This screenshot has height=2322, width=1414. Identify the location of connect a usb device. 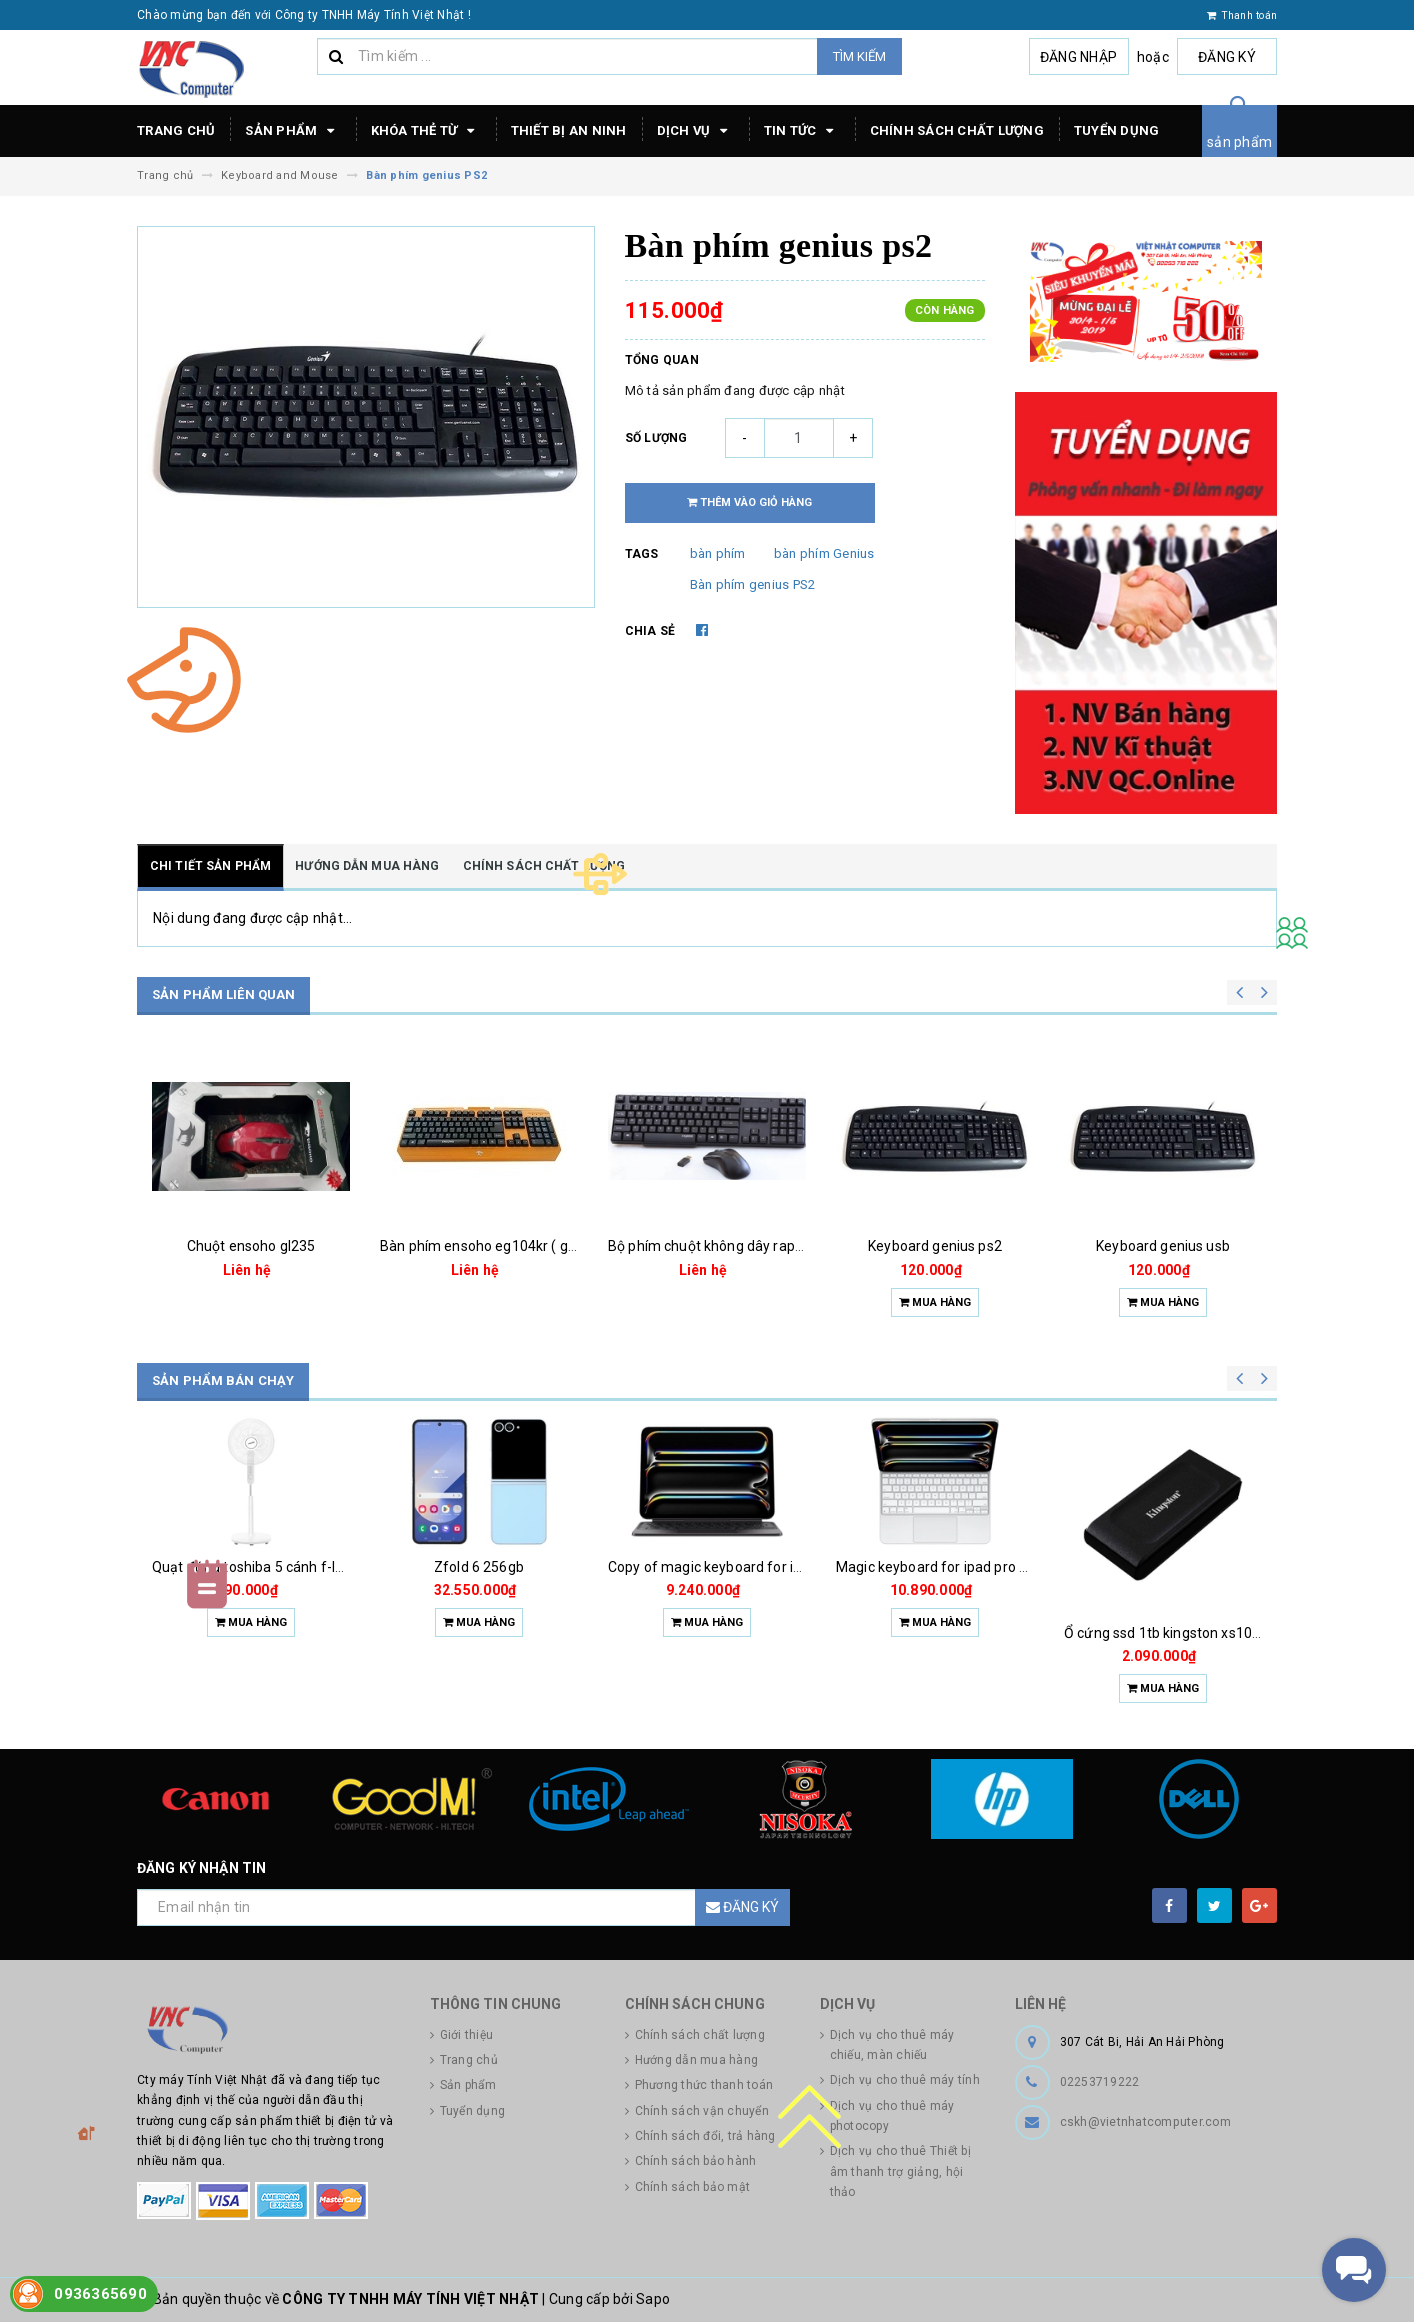
(600, 874).